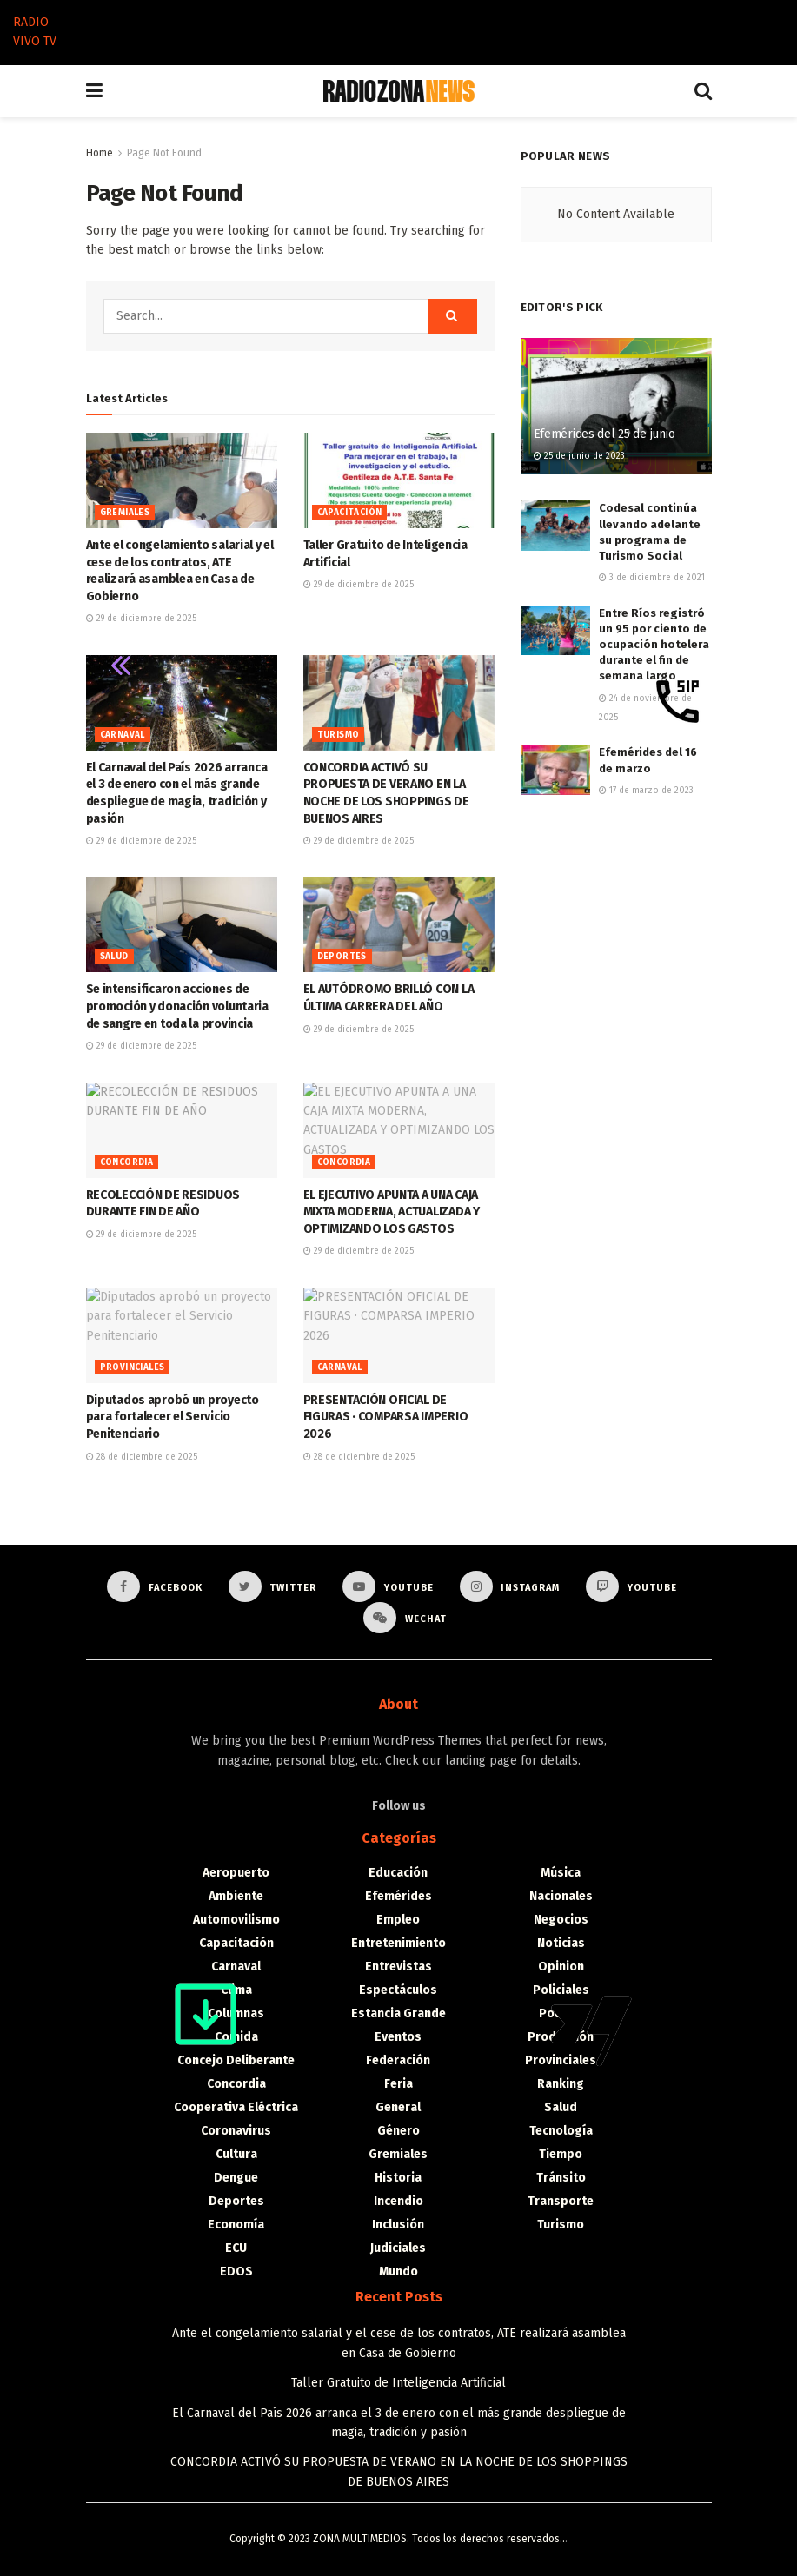 The image size is (797, 2576). Describe the element at coordinates (205, 2014) in the screenshot. I see `download file or content` at that location.